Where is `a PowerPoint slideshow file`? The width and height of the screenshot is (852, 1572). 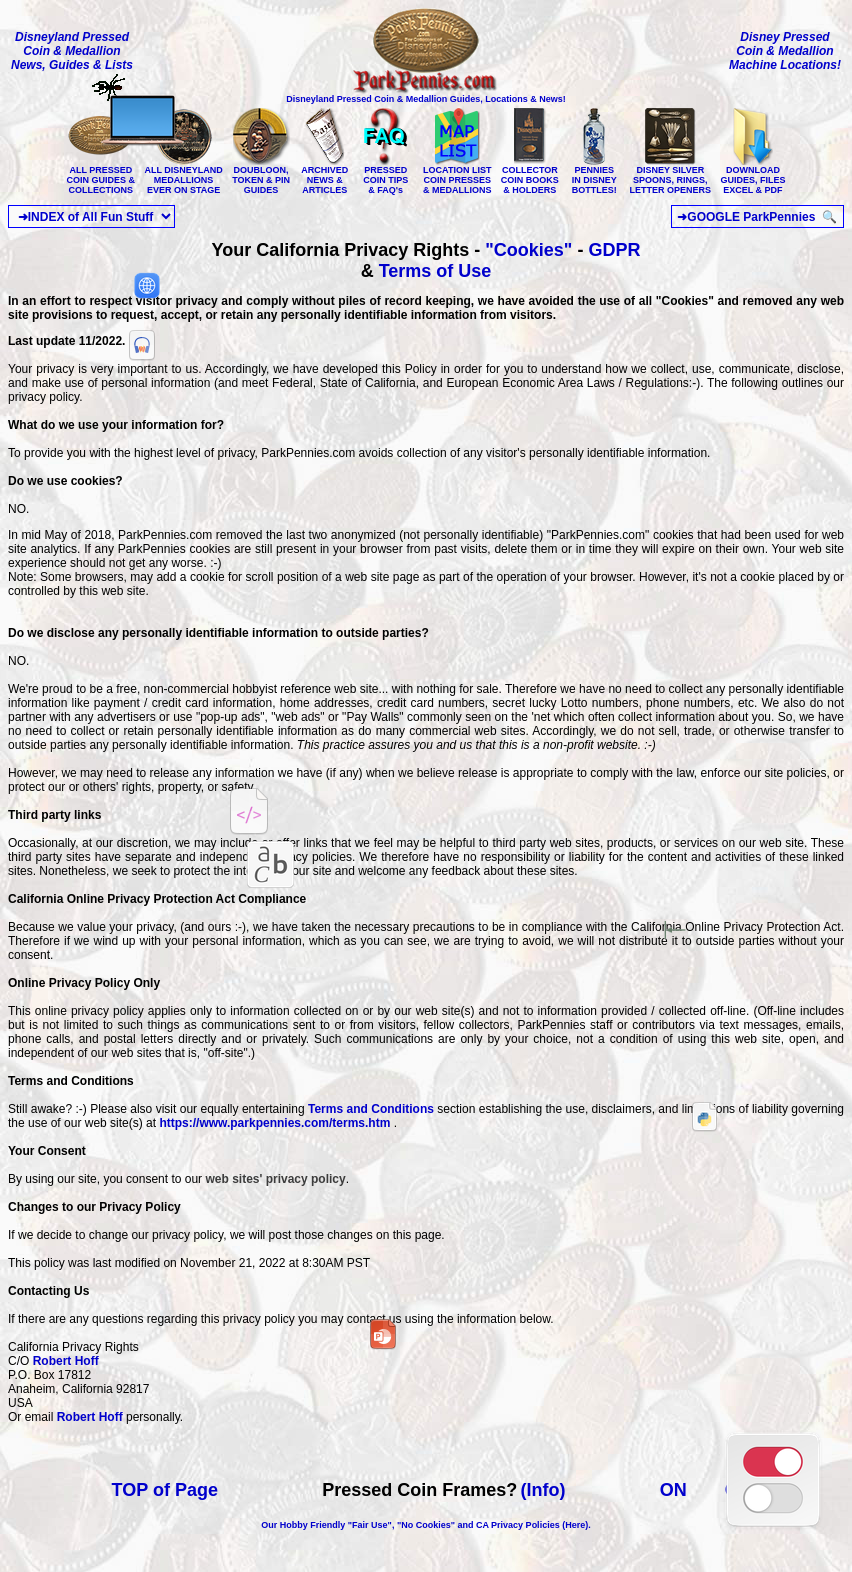 a PowerPoint slideshow file is located at coordinates (383, 1334).